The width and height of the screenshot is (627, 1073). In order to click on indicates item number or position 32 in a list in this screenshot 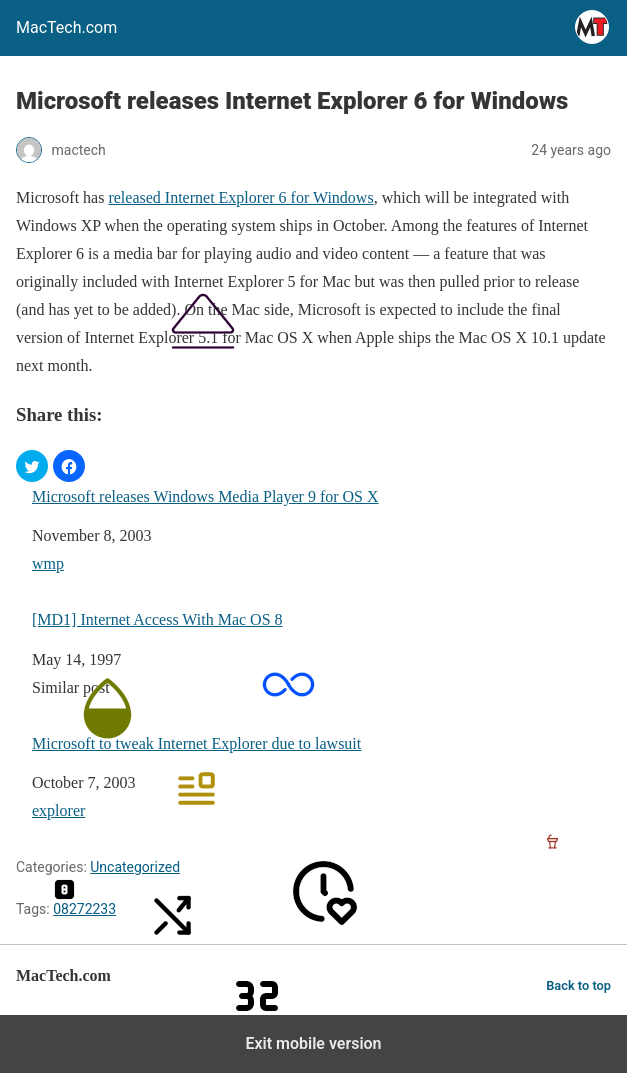, I will do `click(257, 996)`.